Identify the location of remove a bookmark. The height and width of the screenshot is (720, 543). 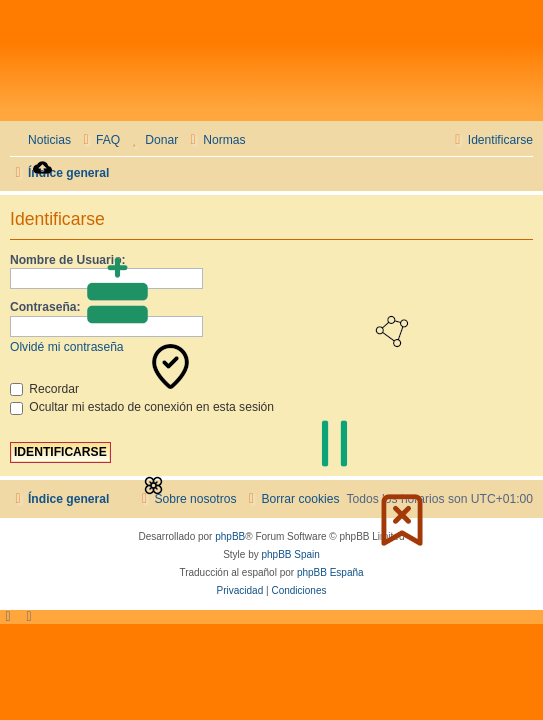
(402, 520).